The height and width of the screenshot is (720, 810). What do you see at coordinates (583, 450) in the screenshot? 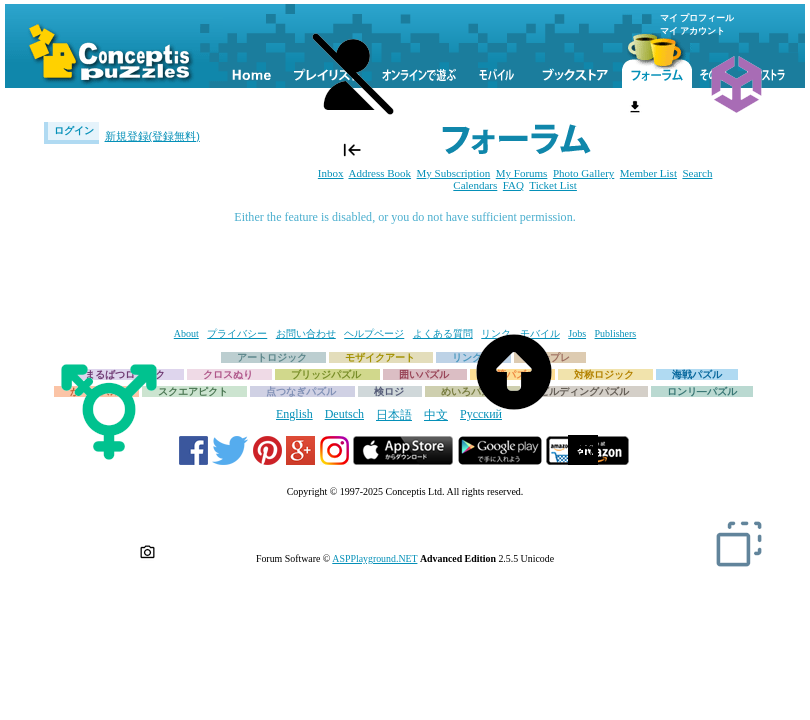
I see `indicates 4K resolution video quality` at bounding box center [583, 450].